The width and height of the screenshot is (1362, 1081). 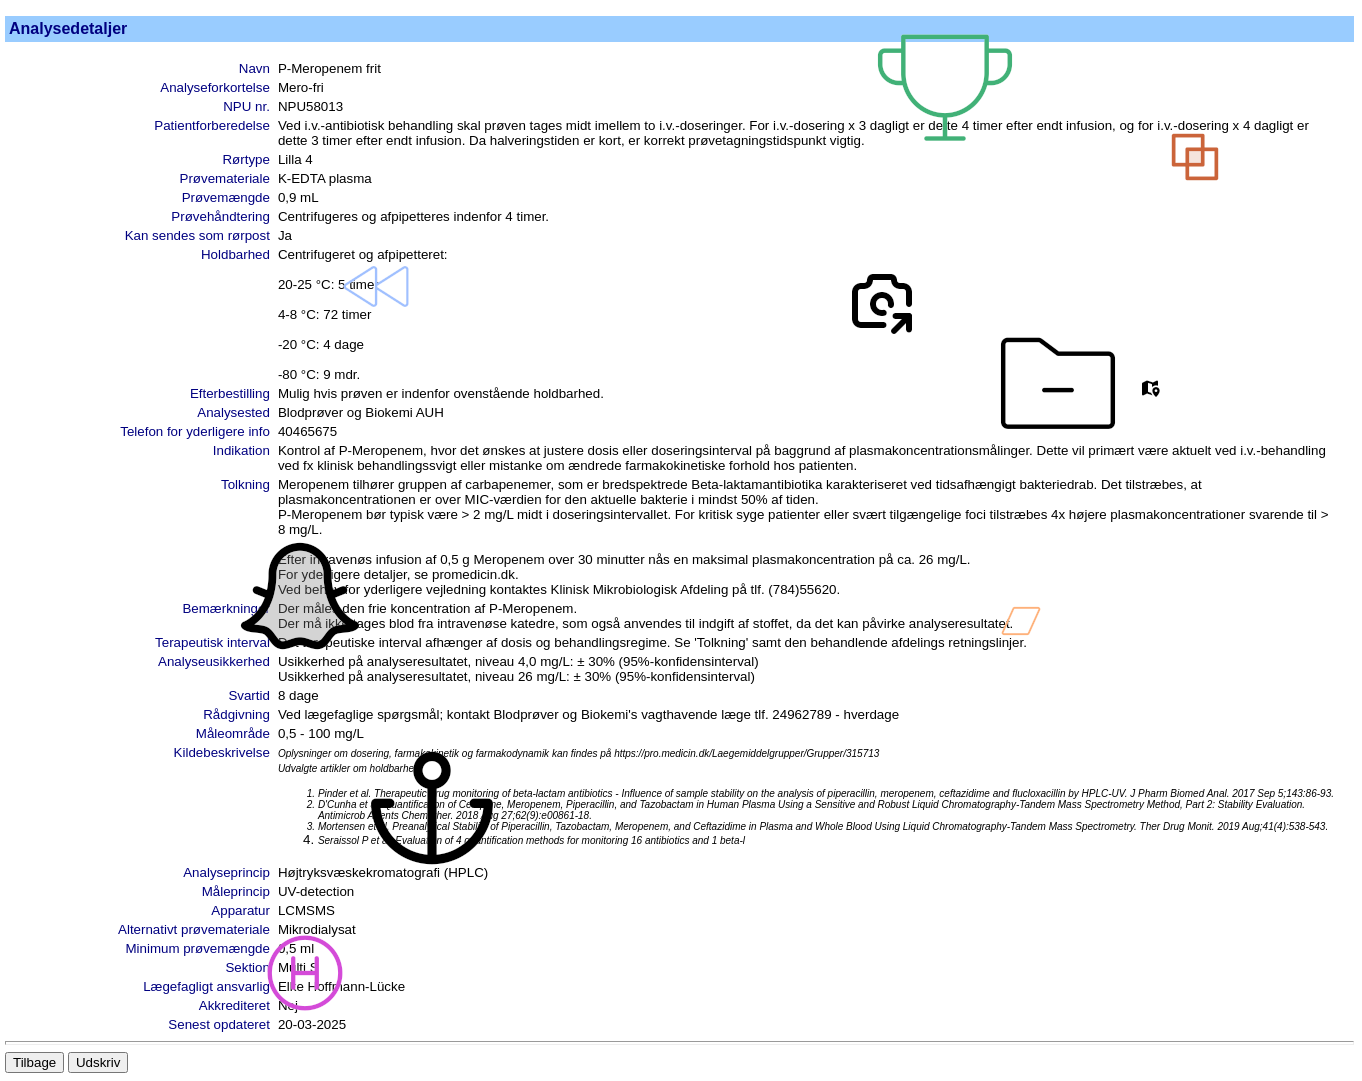 What do you see at coordinates (1058, 381) in the screenshot?
I see `remove a folder` at bounding box center [1058, 381].